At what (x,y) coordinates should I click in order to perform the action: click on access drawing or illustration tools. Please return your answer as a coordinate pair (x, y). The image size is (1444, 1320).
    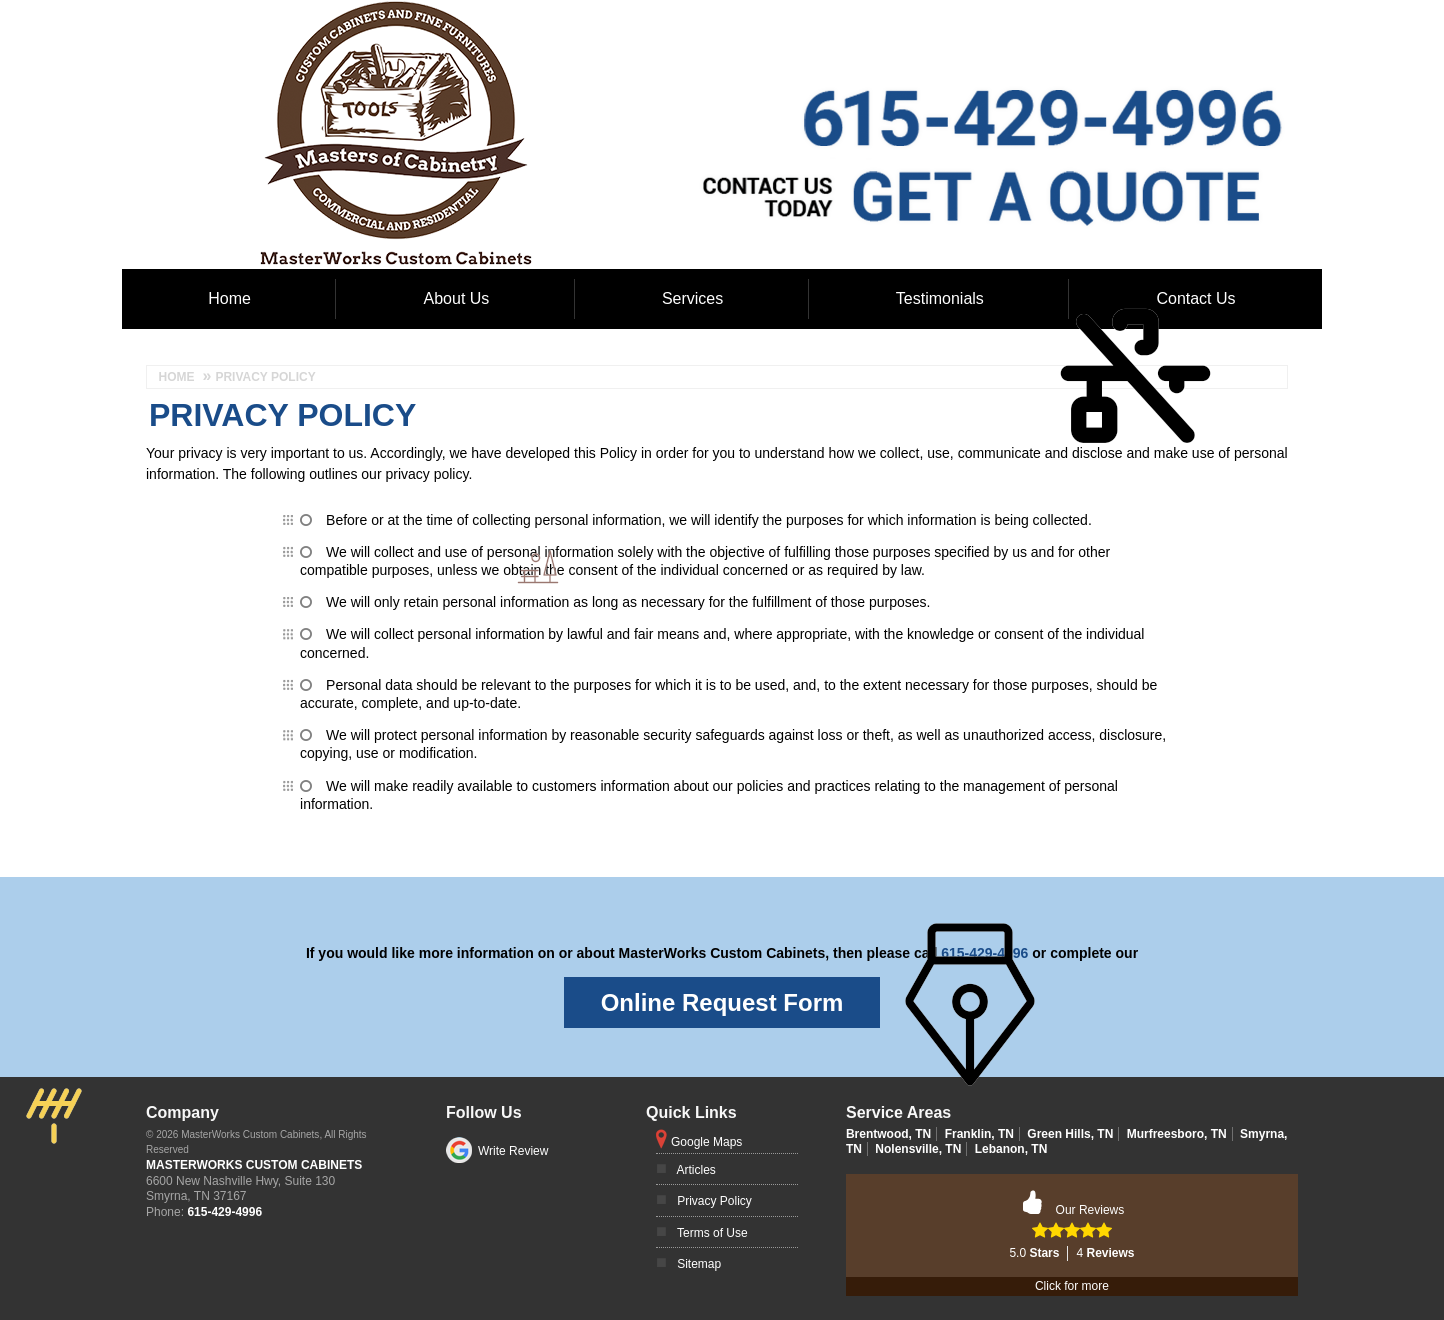
    Looking at the image, I should click on (970, 999).